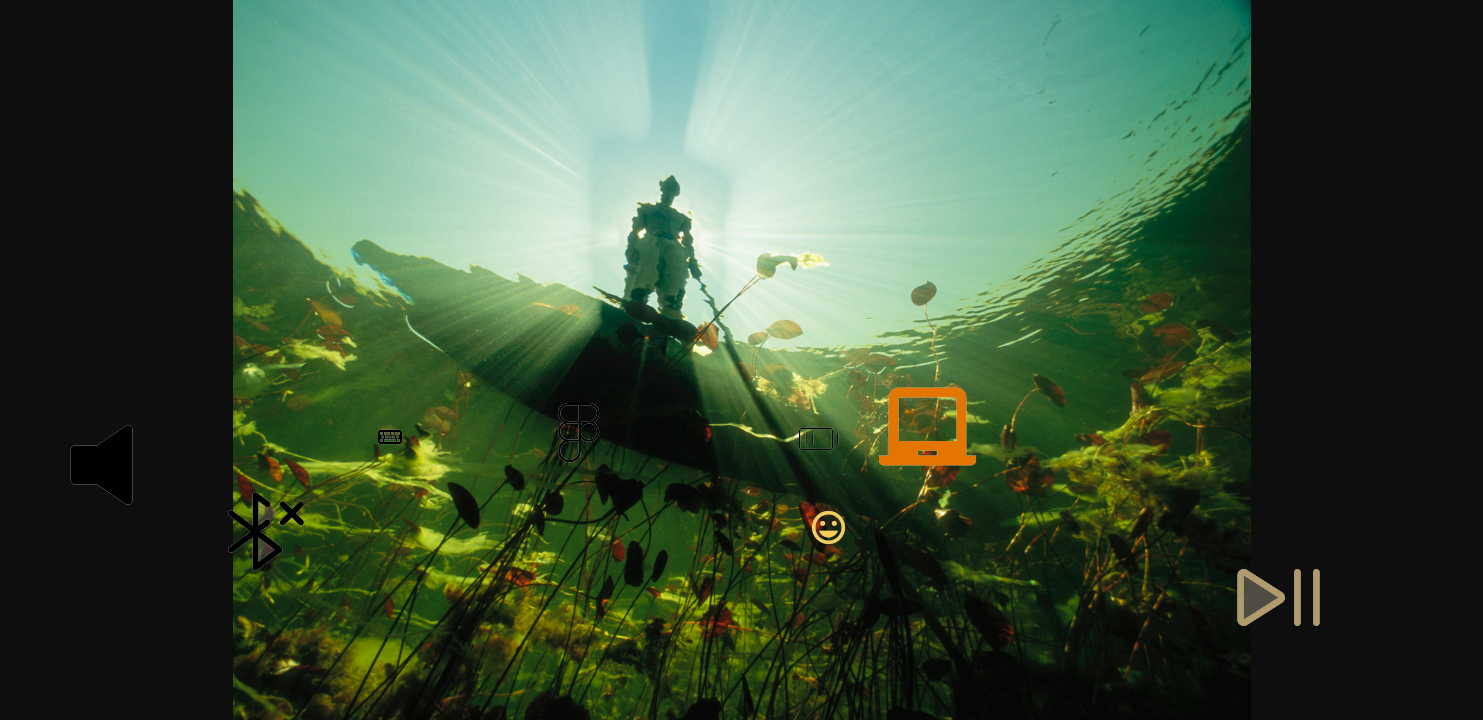 The height and width of the screenshot is (720, 1483). What do you see at coordinates (828, 527) in the screenshot?
I see `rate your experience as positive` at bounding box center [828, 527].